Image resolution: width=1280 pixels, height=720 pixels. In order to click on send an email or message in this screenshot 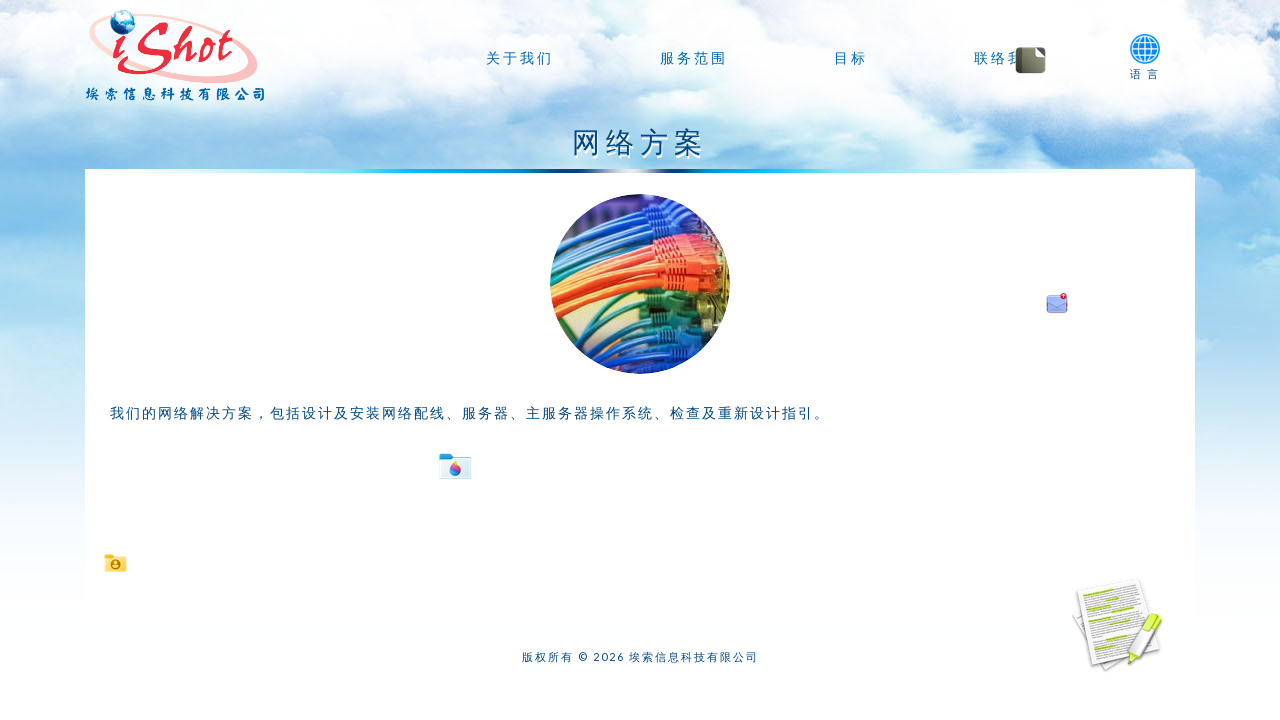, I will do `click(1057, 304)`.